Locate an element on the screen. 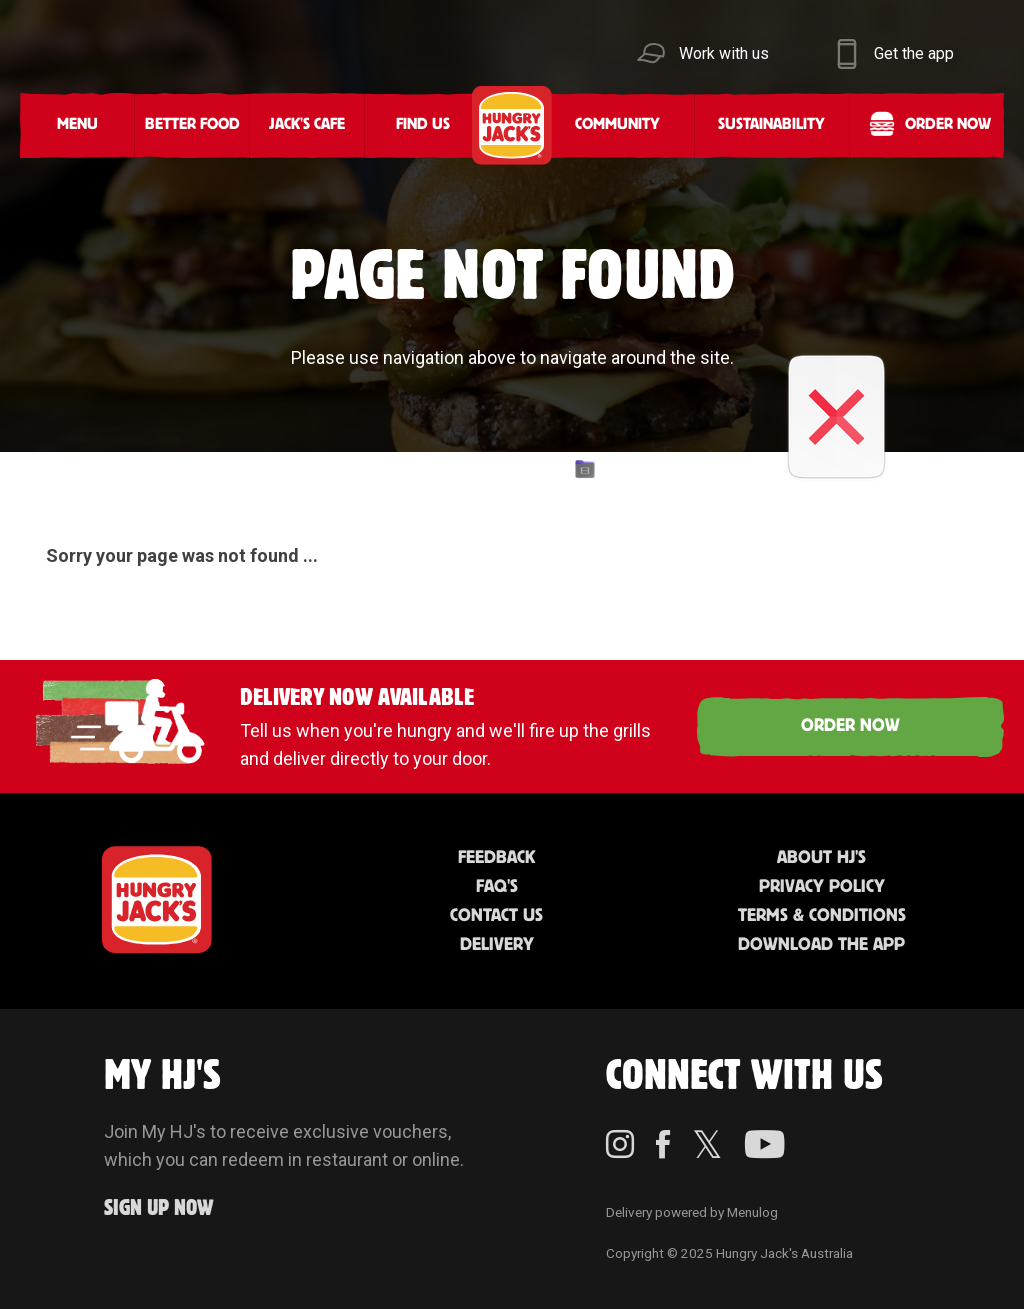 This screenshot has height=1309, width=1024. open your videos folder is located at coordinates (585, 469).